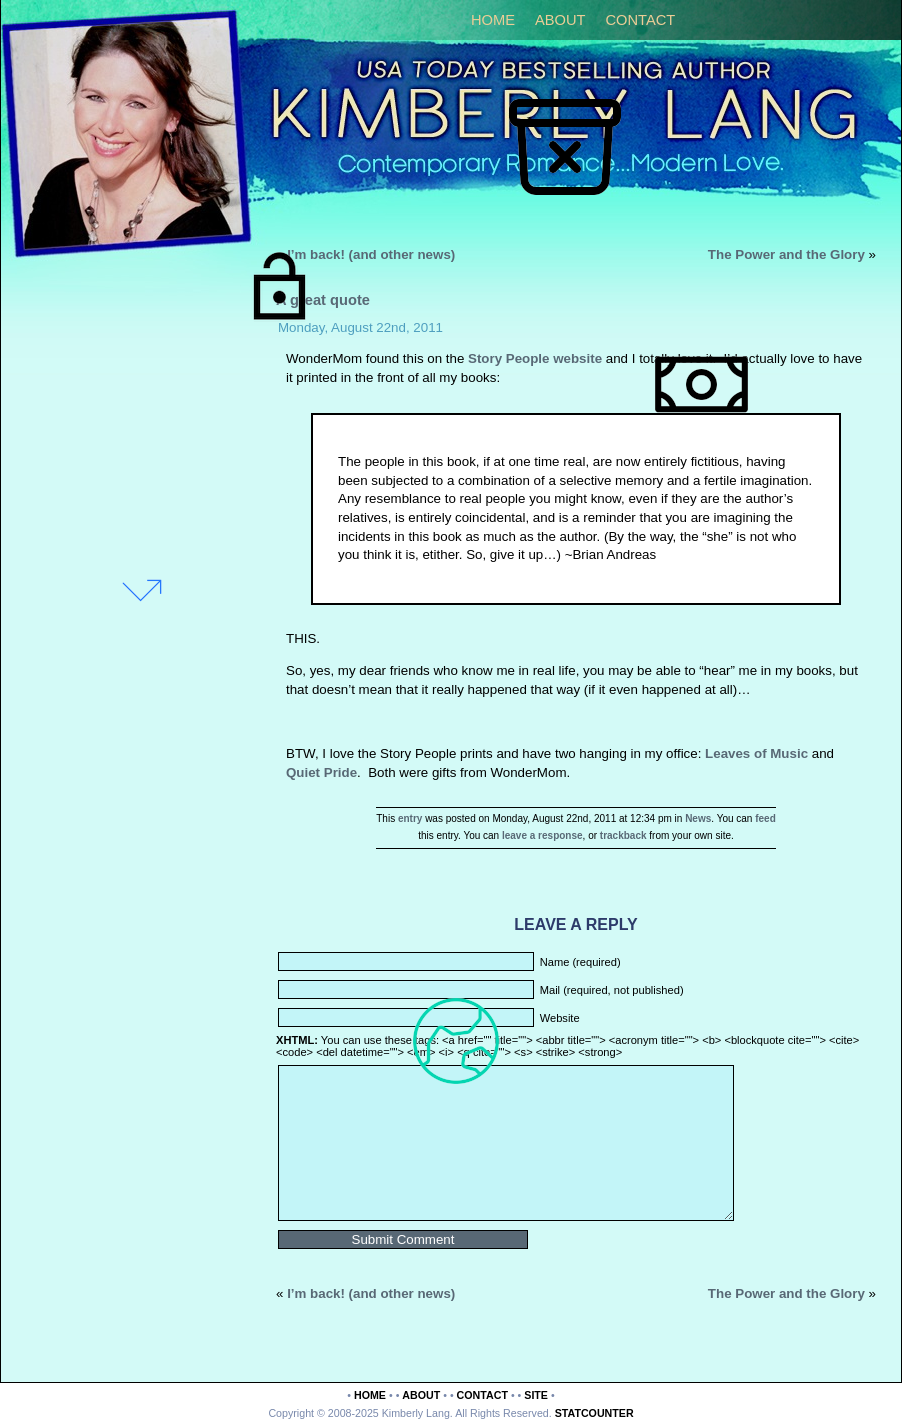 The width and height of the screenshot is (902, 1421). Describe the element at coordinates (701, 384) in the screenshot. I see `view account balance or funds` at that location.